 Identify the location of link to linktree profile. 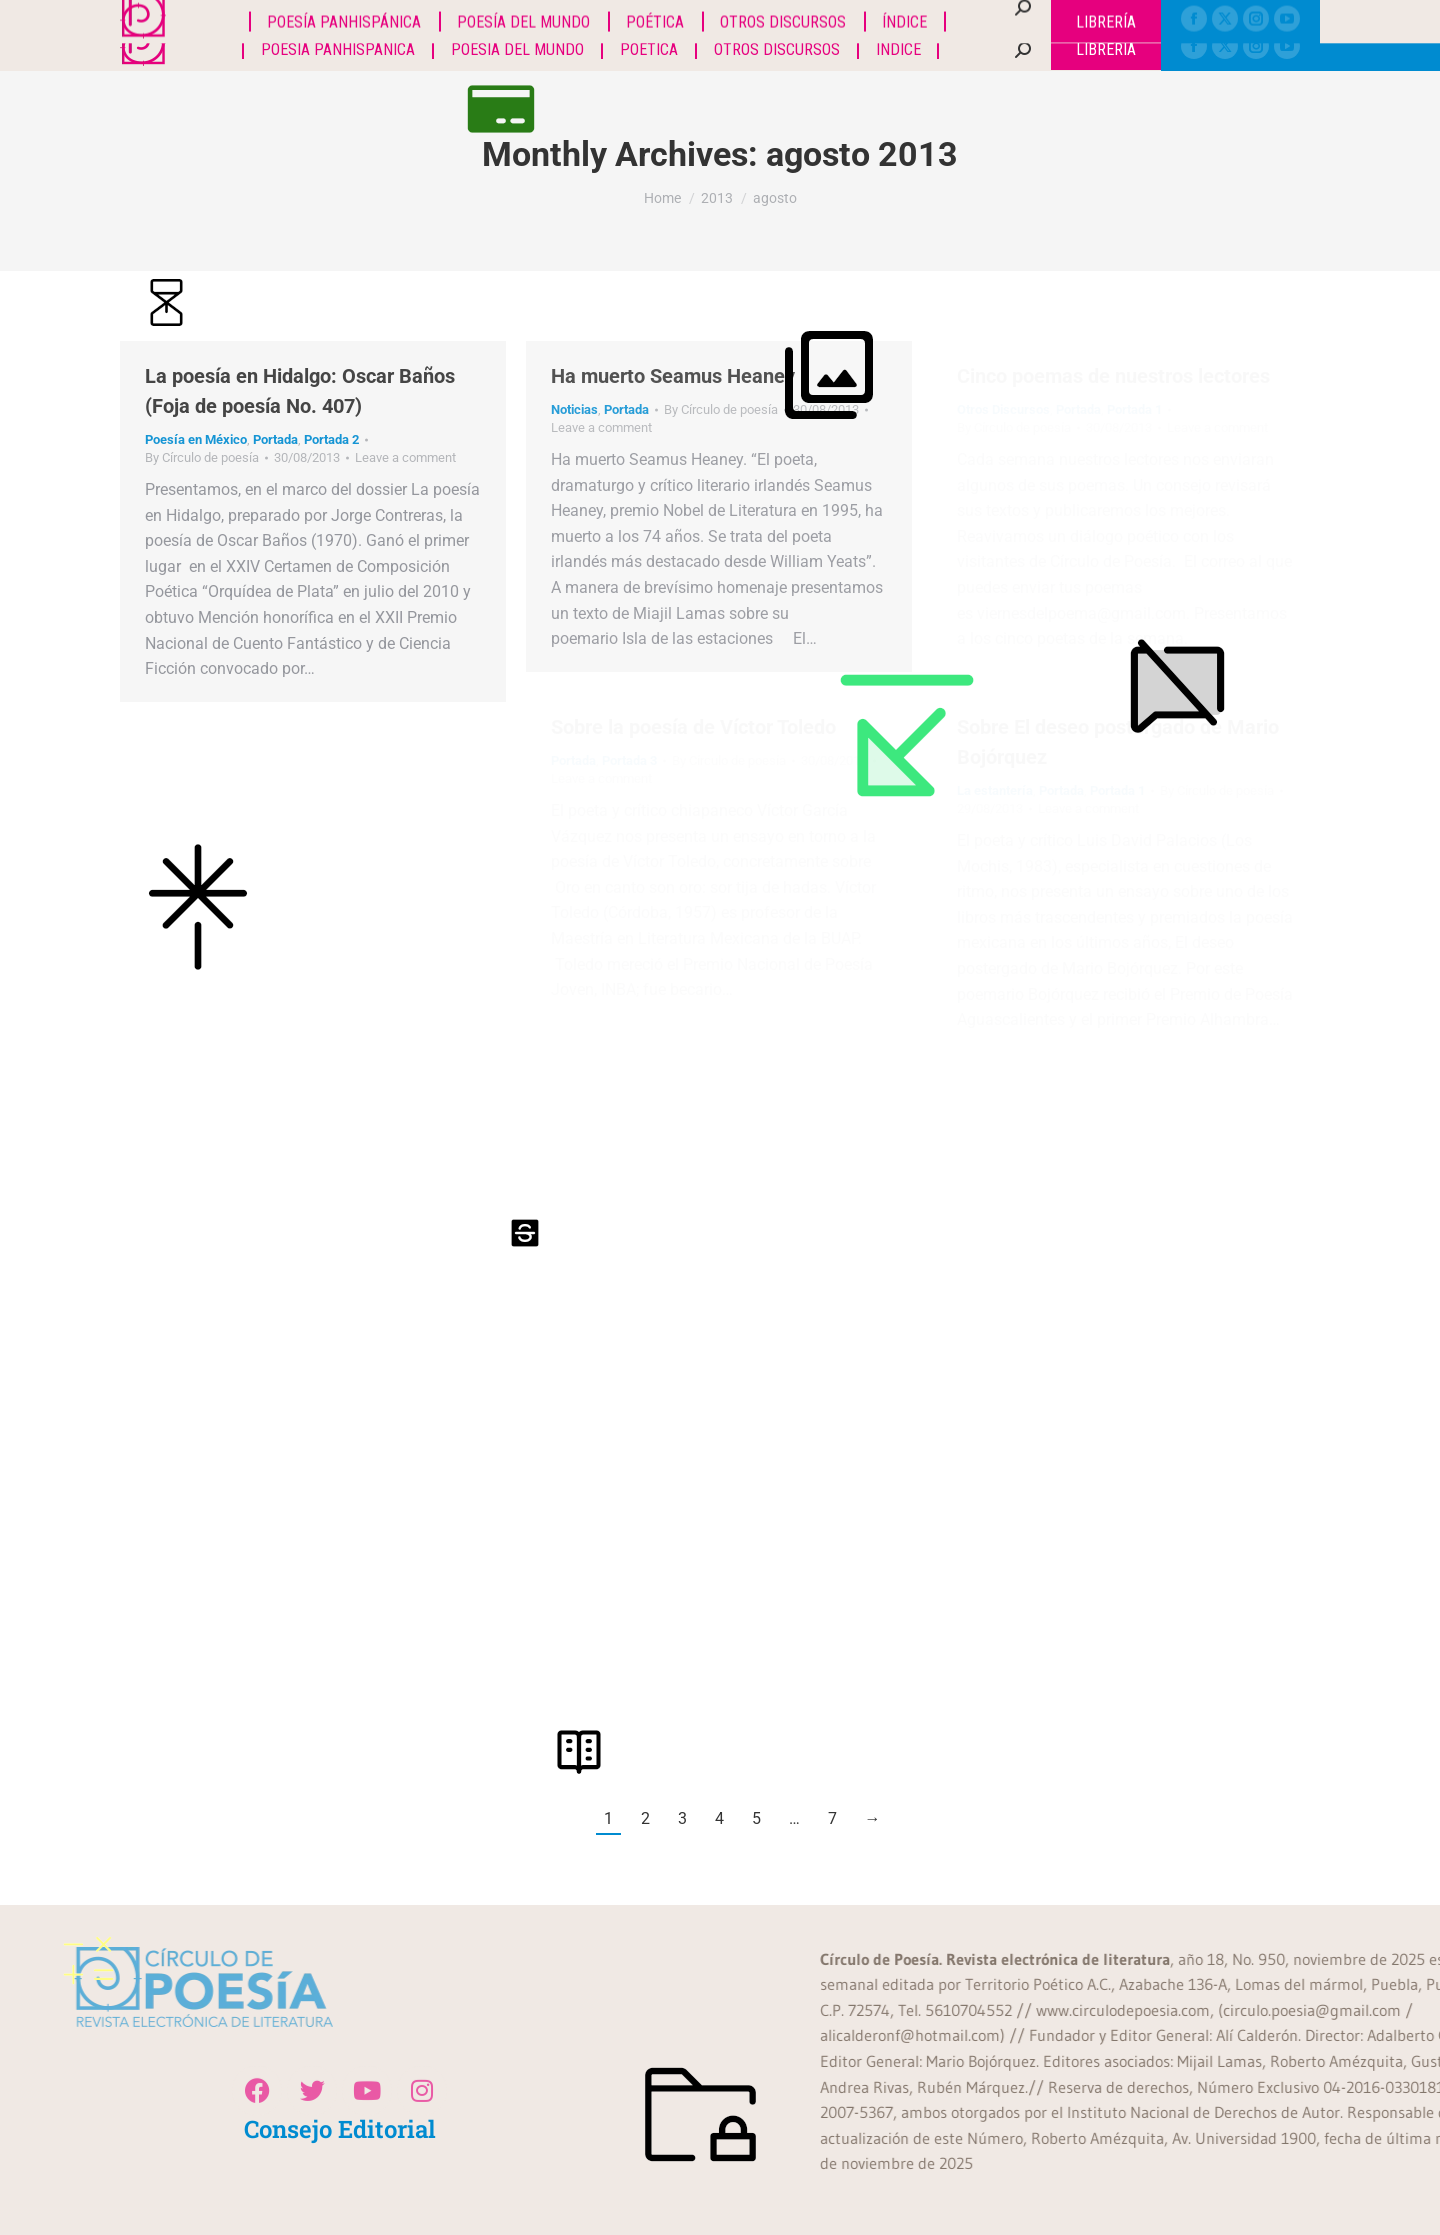
(198, 907).